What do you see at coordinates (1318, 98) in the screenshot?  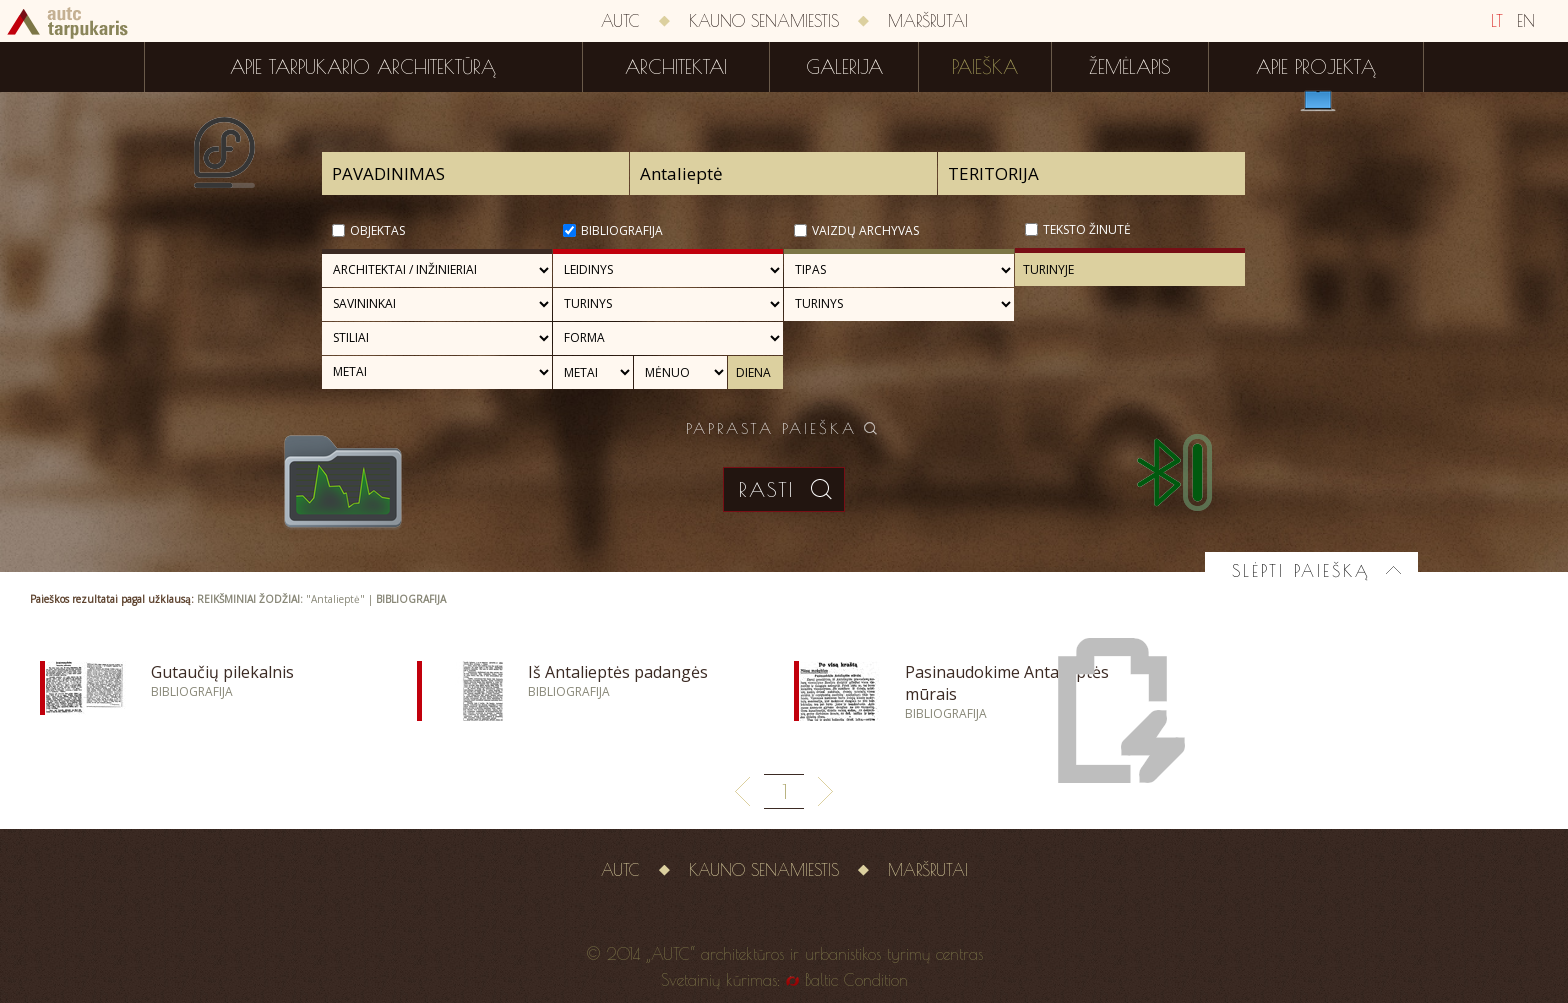 I see `represents this macbook air device in system settings` at bounding box center [1318, 98].